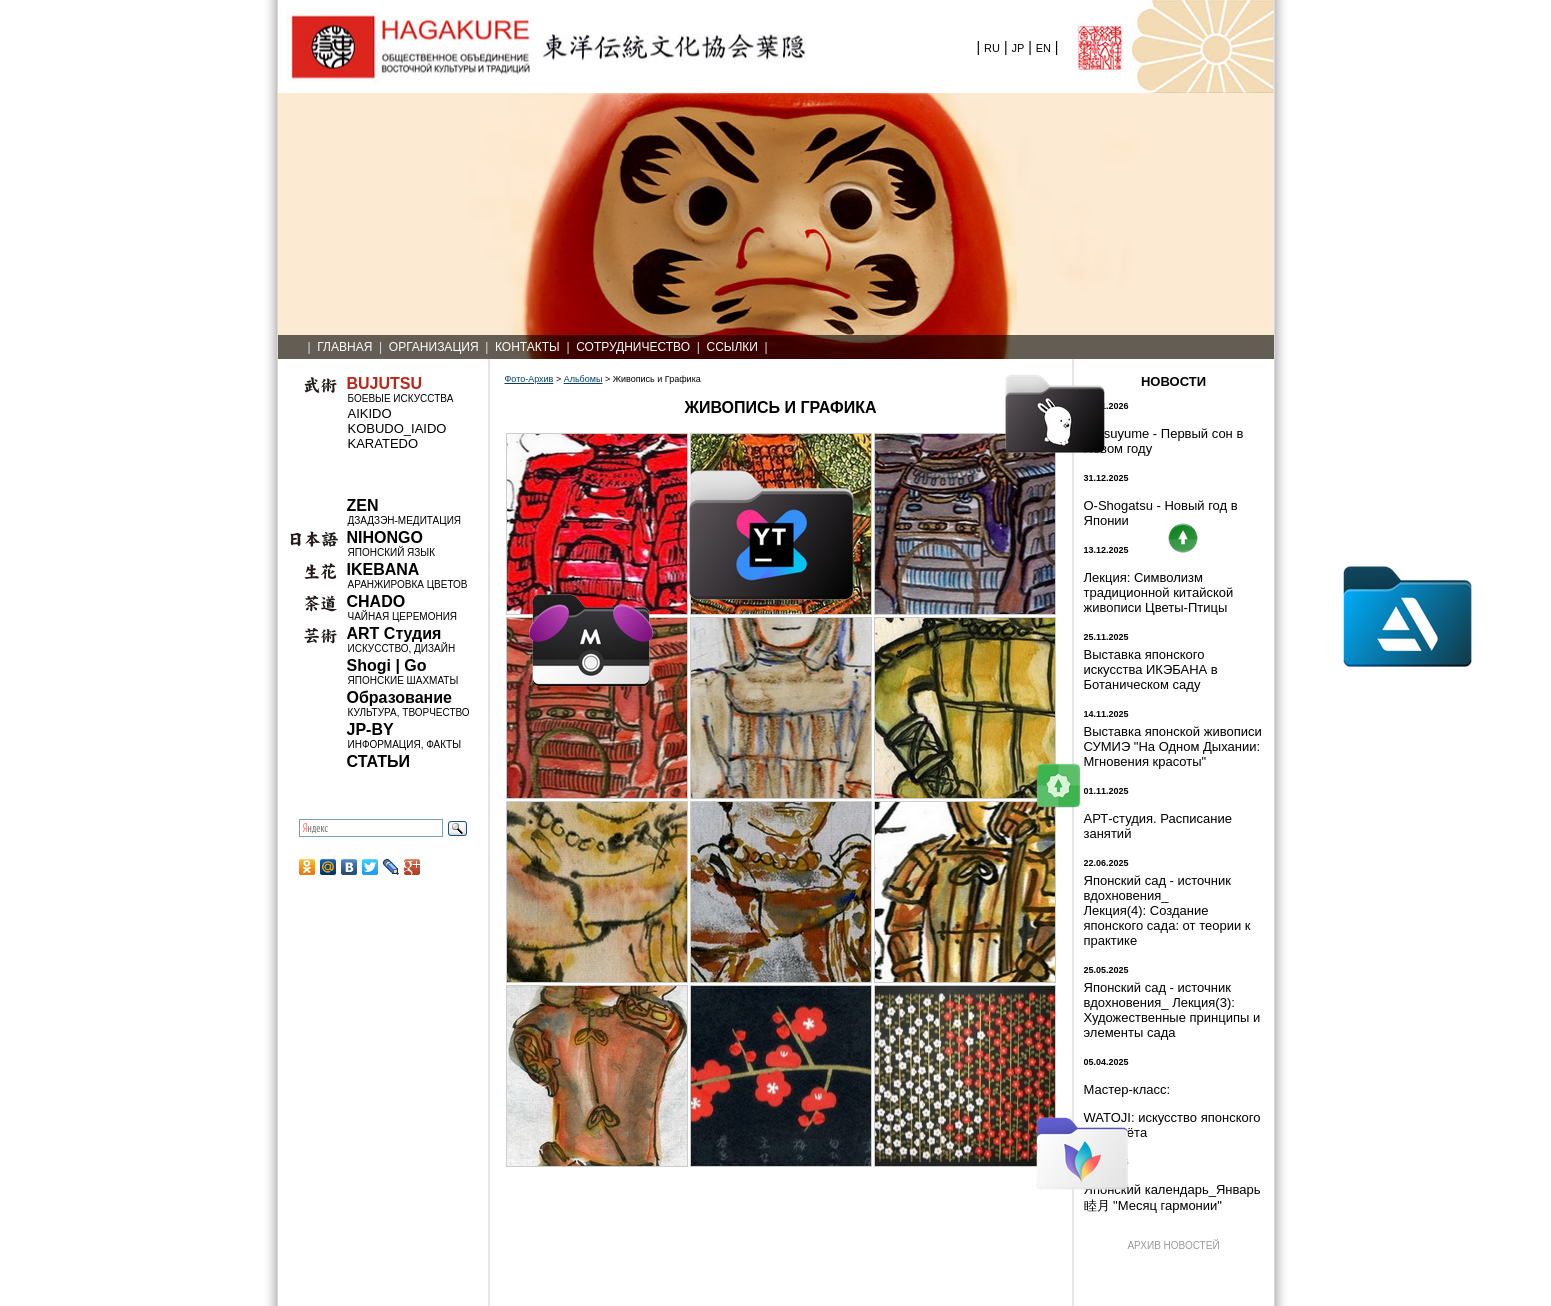  Describe the element at coordinates (590, 643) in the screenshot. I see `open pokémon master ball themed folder` at that location.